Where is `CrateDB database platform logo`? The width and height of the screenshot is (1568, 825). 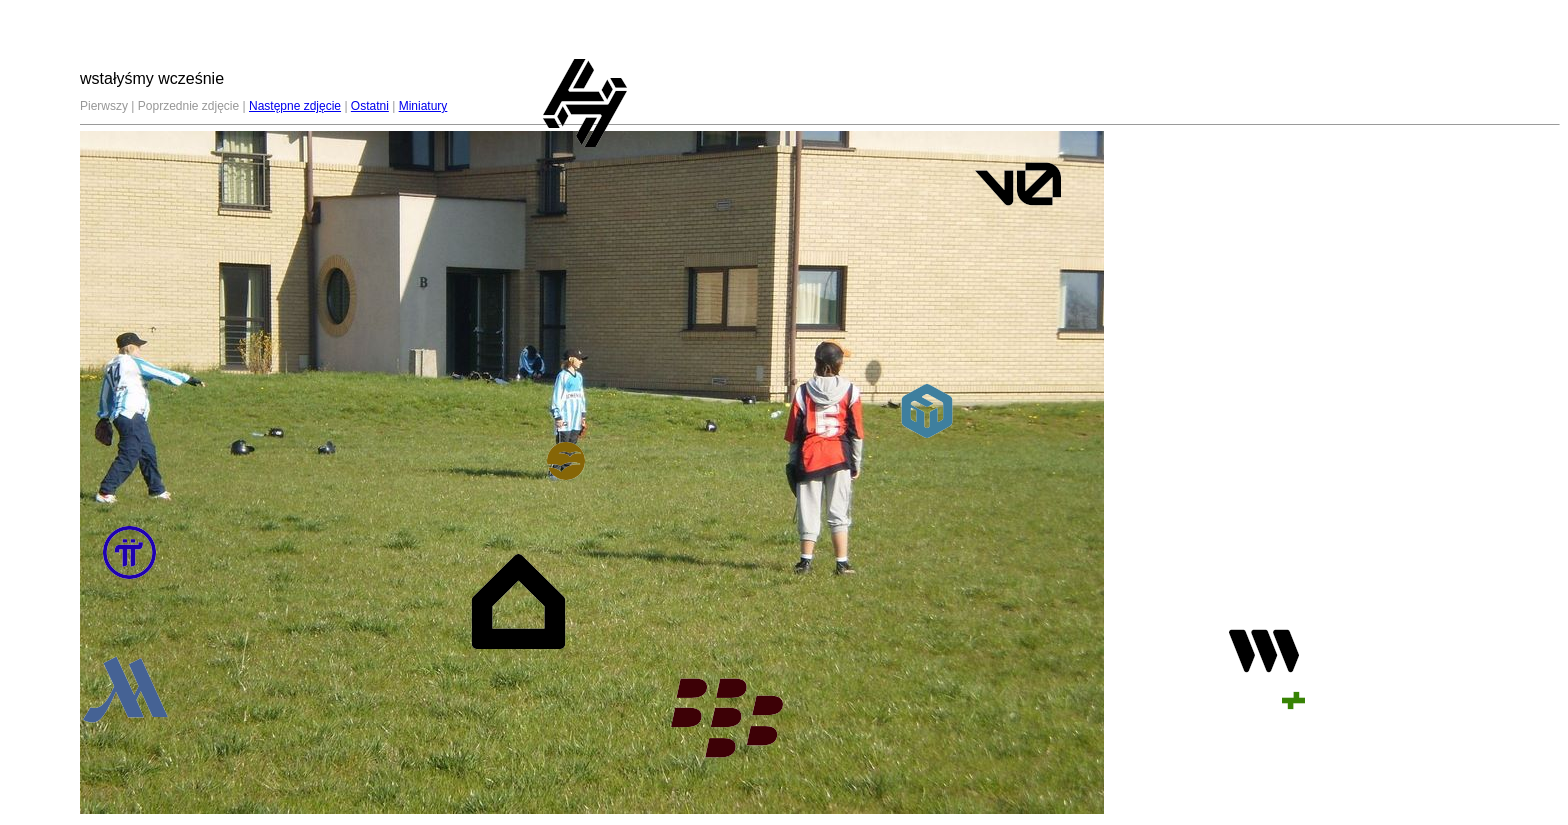 CrateDB database platform logo is located at coordinates (1293, 700).